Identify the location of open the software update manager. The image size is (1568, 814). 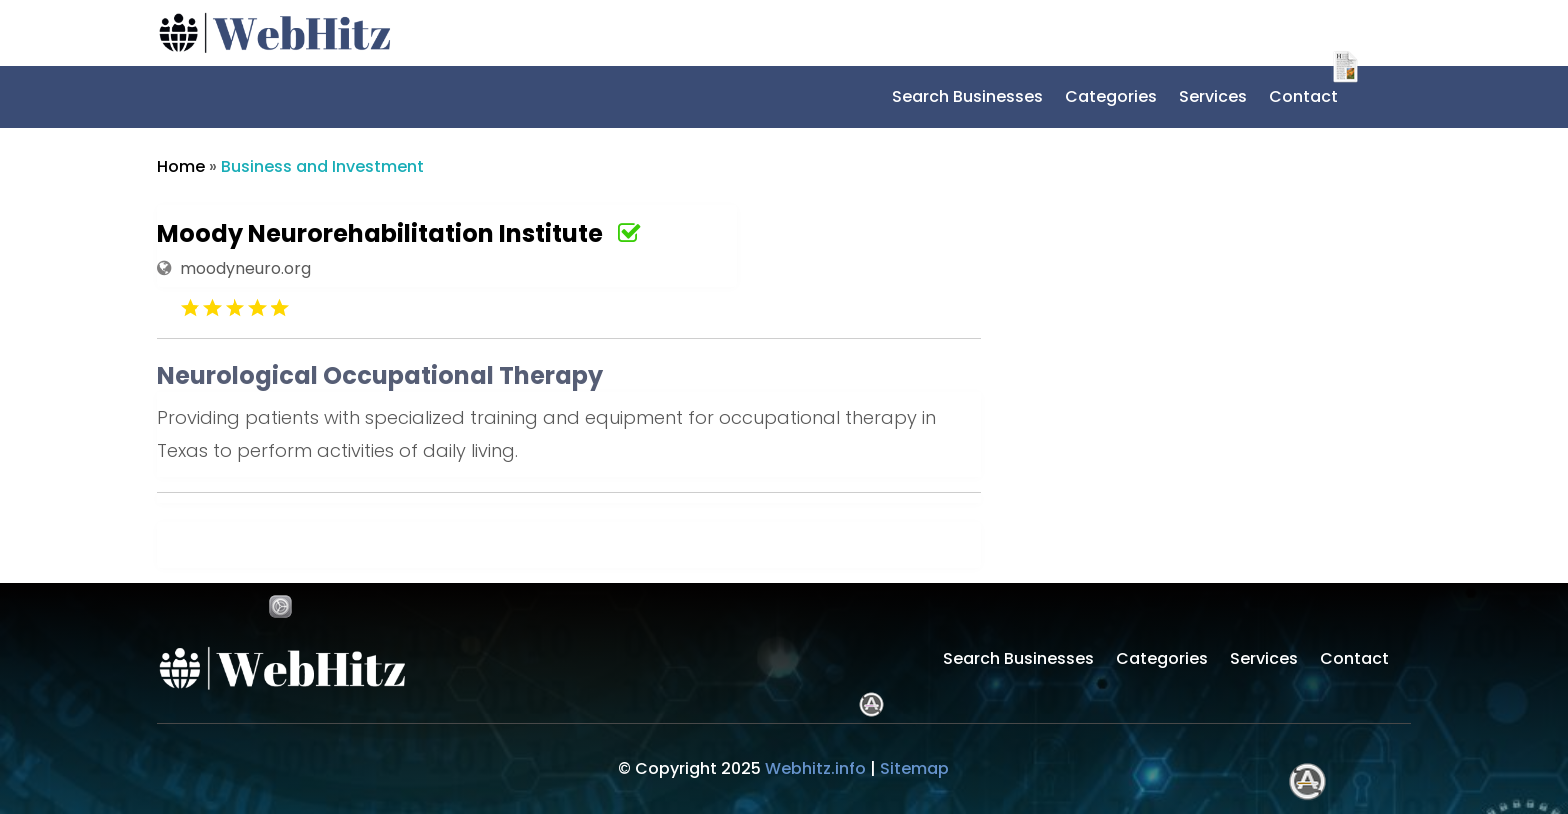
(871, 704).